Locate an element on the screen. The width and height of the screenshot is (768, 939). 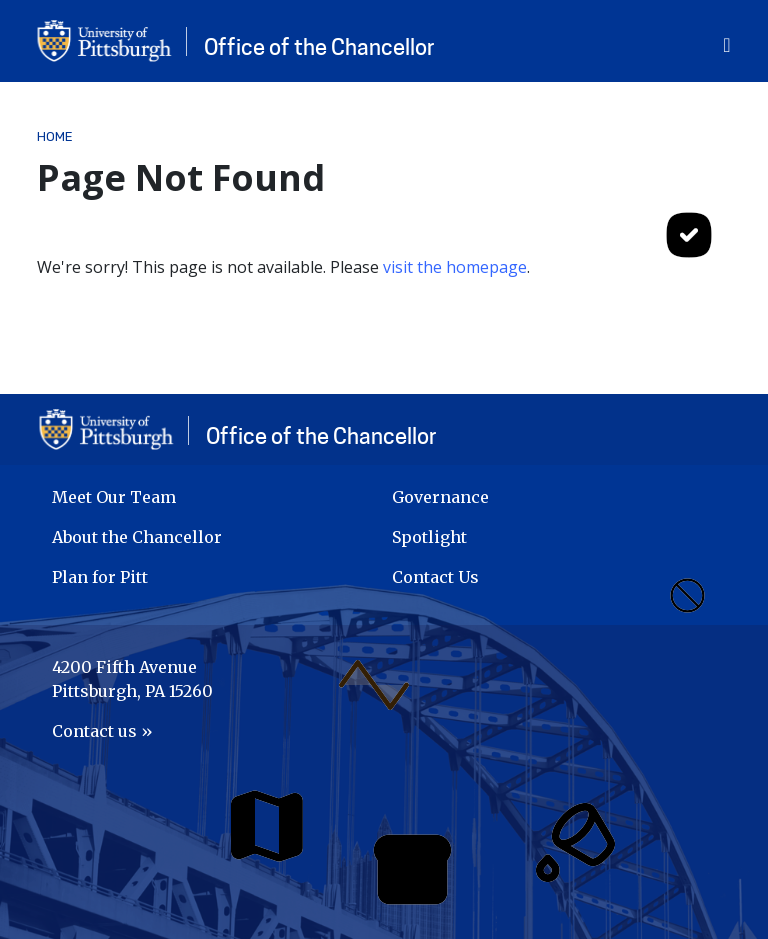
mark task as complete is located at coordinates (689, 235).